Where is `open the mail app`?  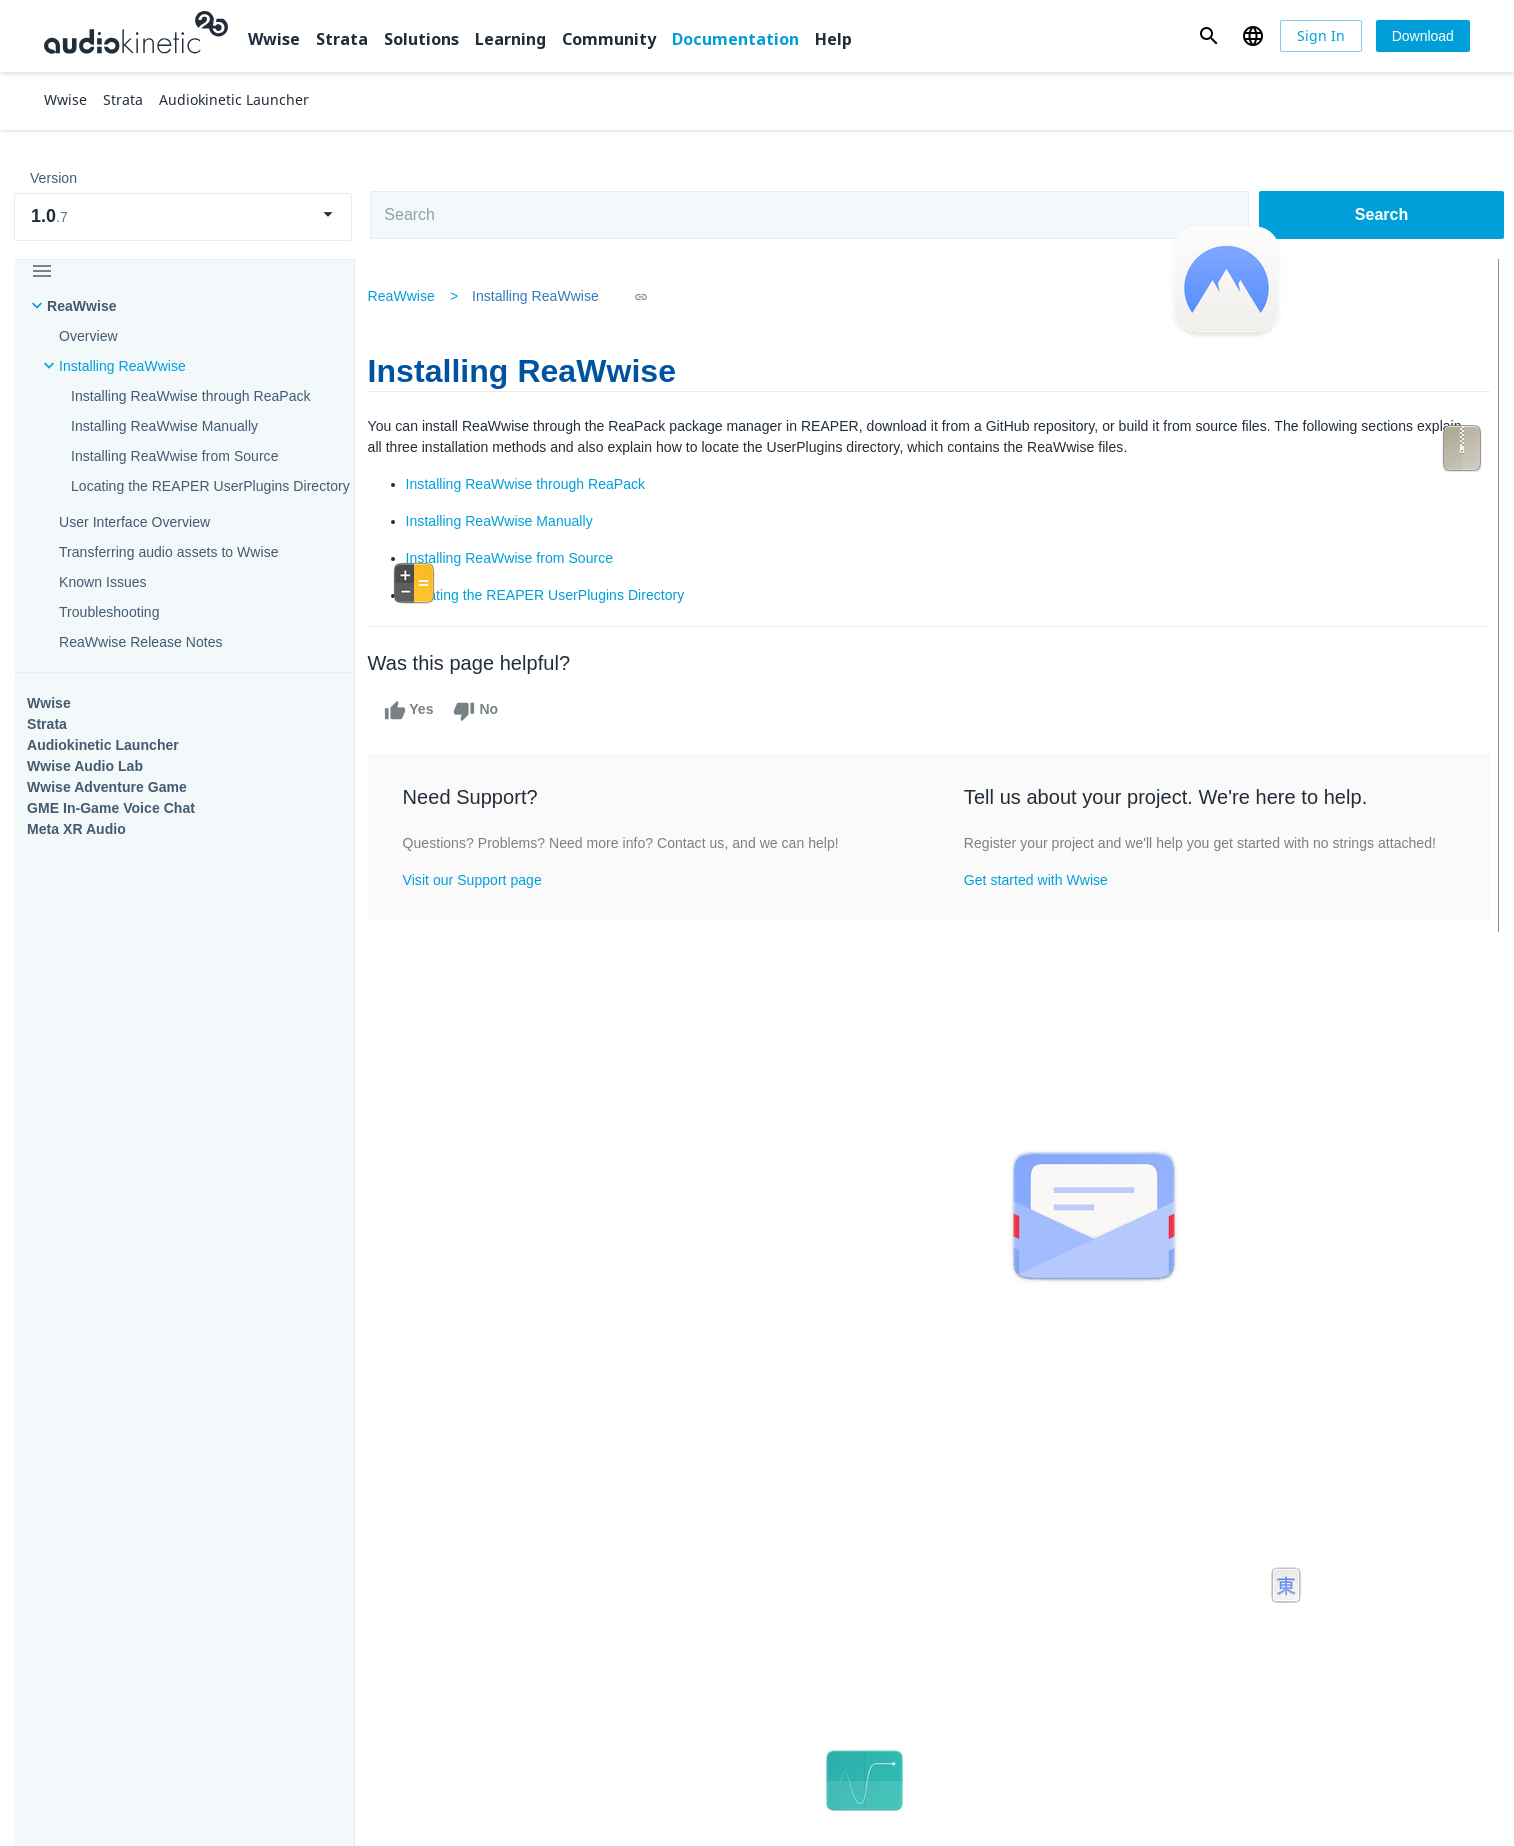
open the mail app is located at coordinates (1094, 1216).